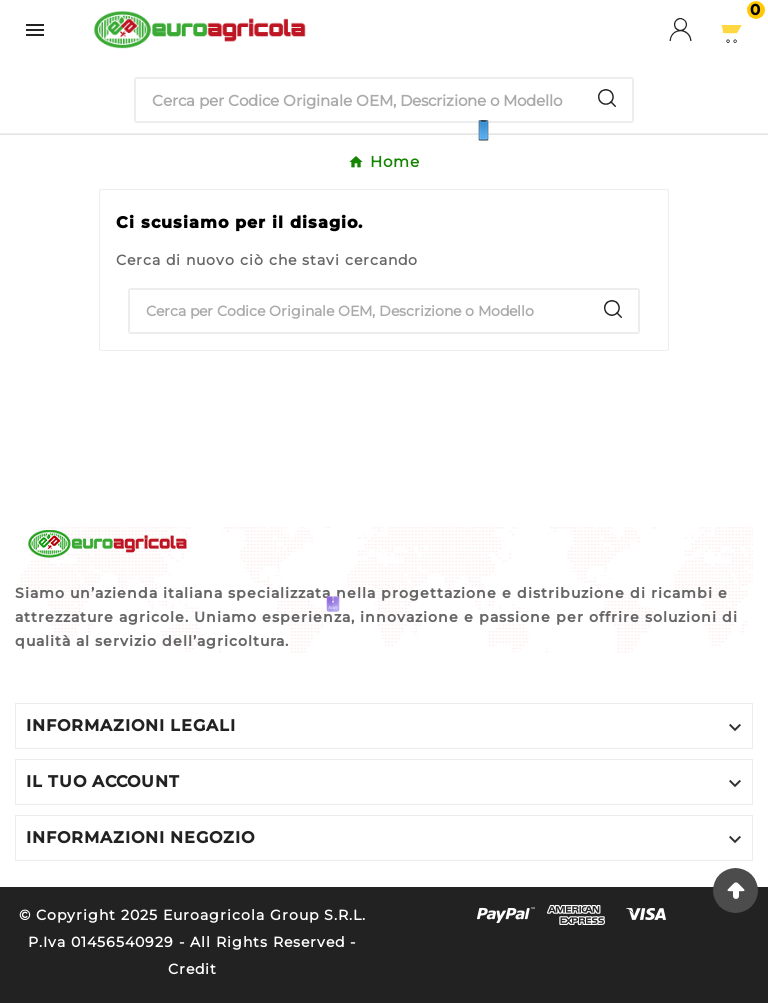 Image resolution: width=768 pixels, height=1003 pixels. I want to click on connect to or manage your iPhone, so click(483, 130).